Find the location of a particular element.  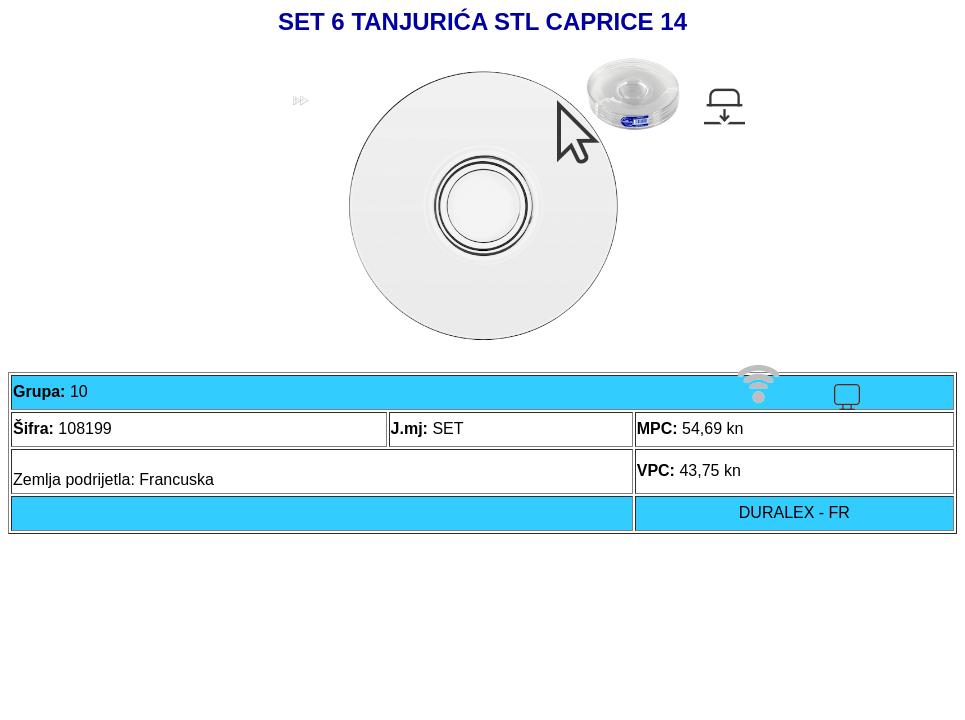

display or monitor settings is located at coordinates (847, 397).